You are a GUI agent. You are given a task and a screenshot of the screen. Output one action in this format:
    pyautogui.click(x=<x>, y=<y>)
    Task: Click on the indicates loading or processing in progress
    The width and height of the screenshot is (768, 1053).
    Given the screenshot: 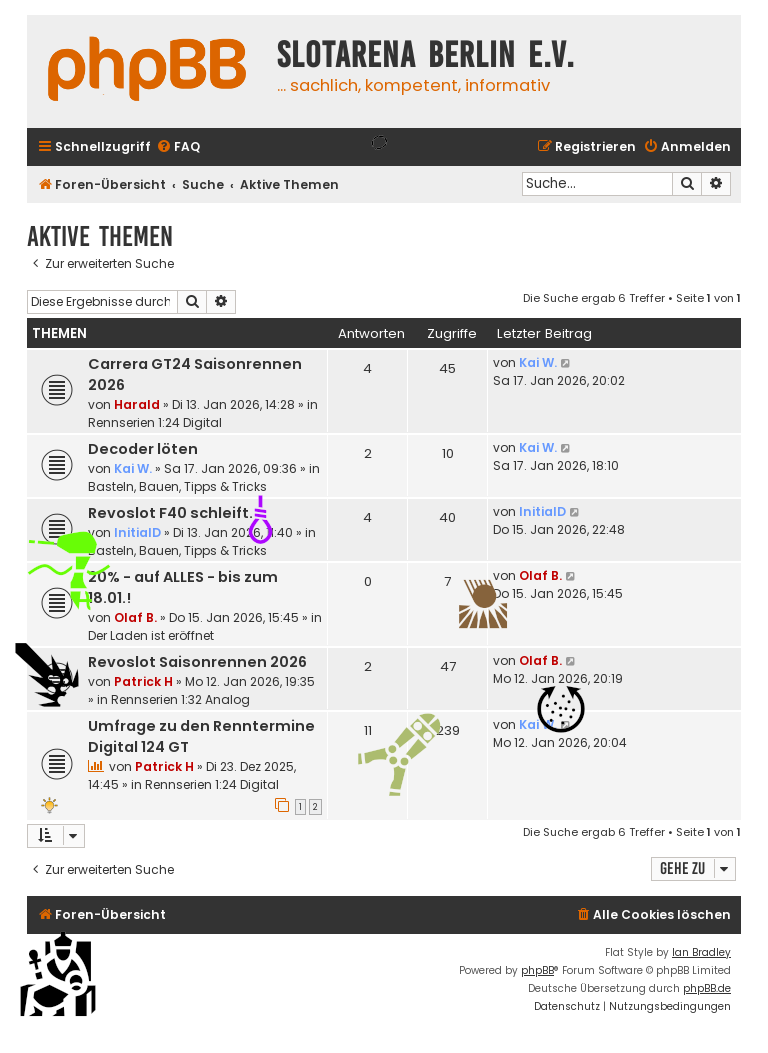 What is the action you would take?
    pyautogui.click(x=379, y=142)
    